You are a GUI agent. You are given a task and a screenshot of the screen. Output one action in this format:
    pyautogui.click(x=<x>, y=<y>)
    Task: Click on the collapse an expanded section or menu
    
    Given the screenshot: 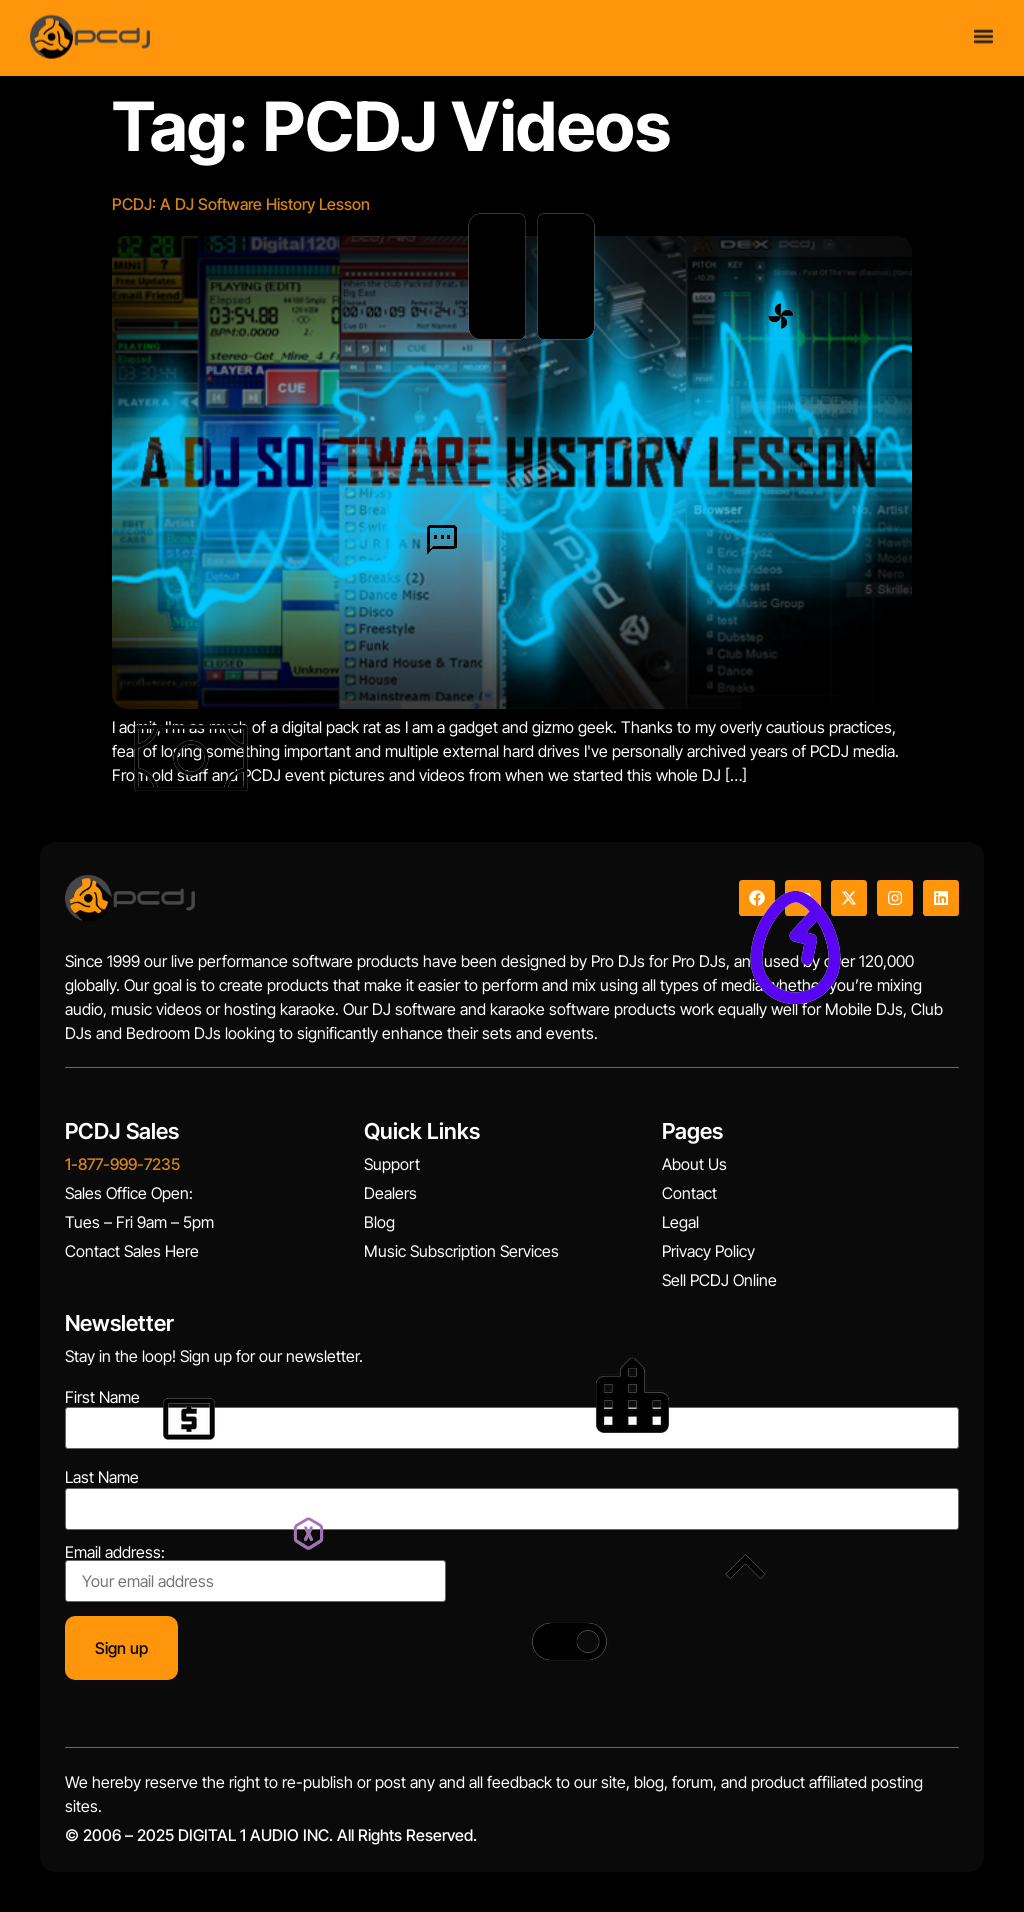 What is the action you would take?
    pyautogui.click(x=745, y=1567)
    